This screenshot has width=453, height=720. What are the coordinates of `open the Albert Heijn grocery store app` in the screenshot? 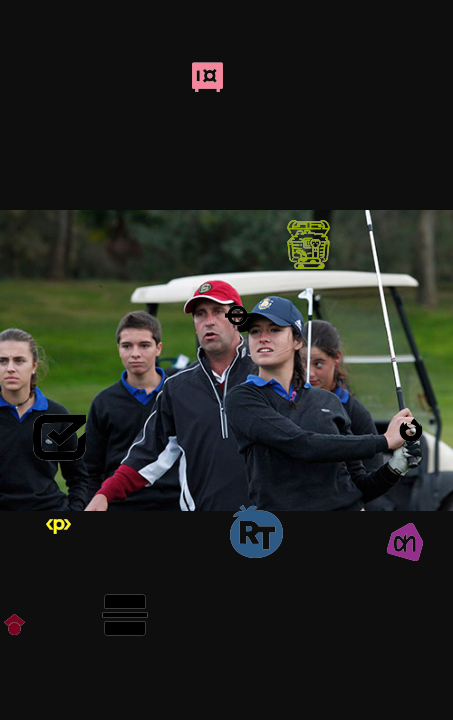 It's located at (405, 542).